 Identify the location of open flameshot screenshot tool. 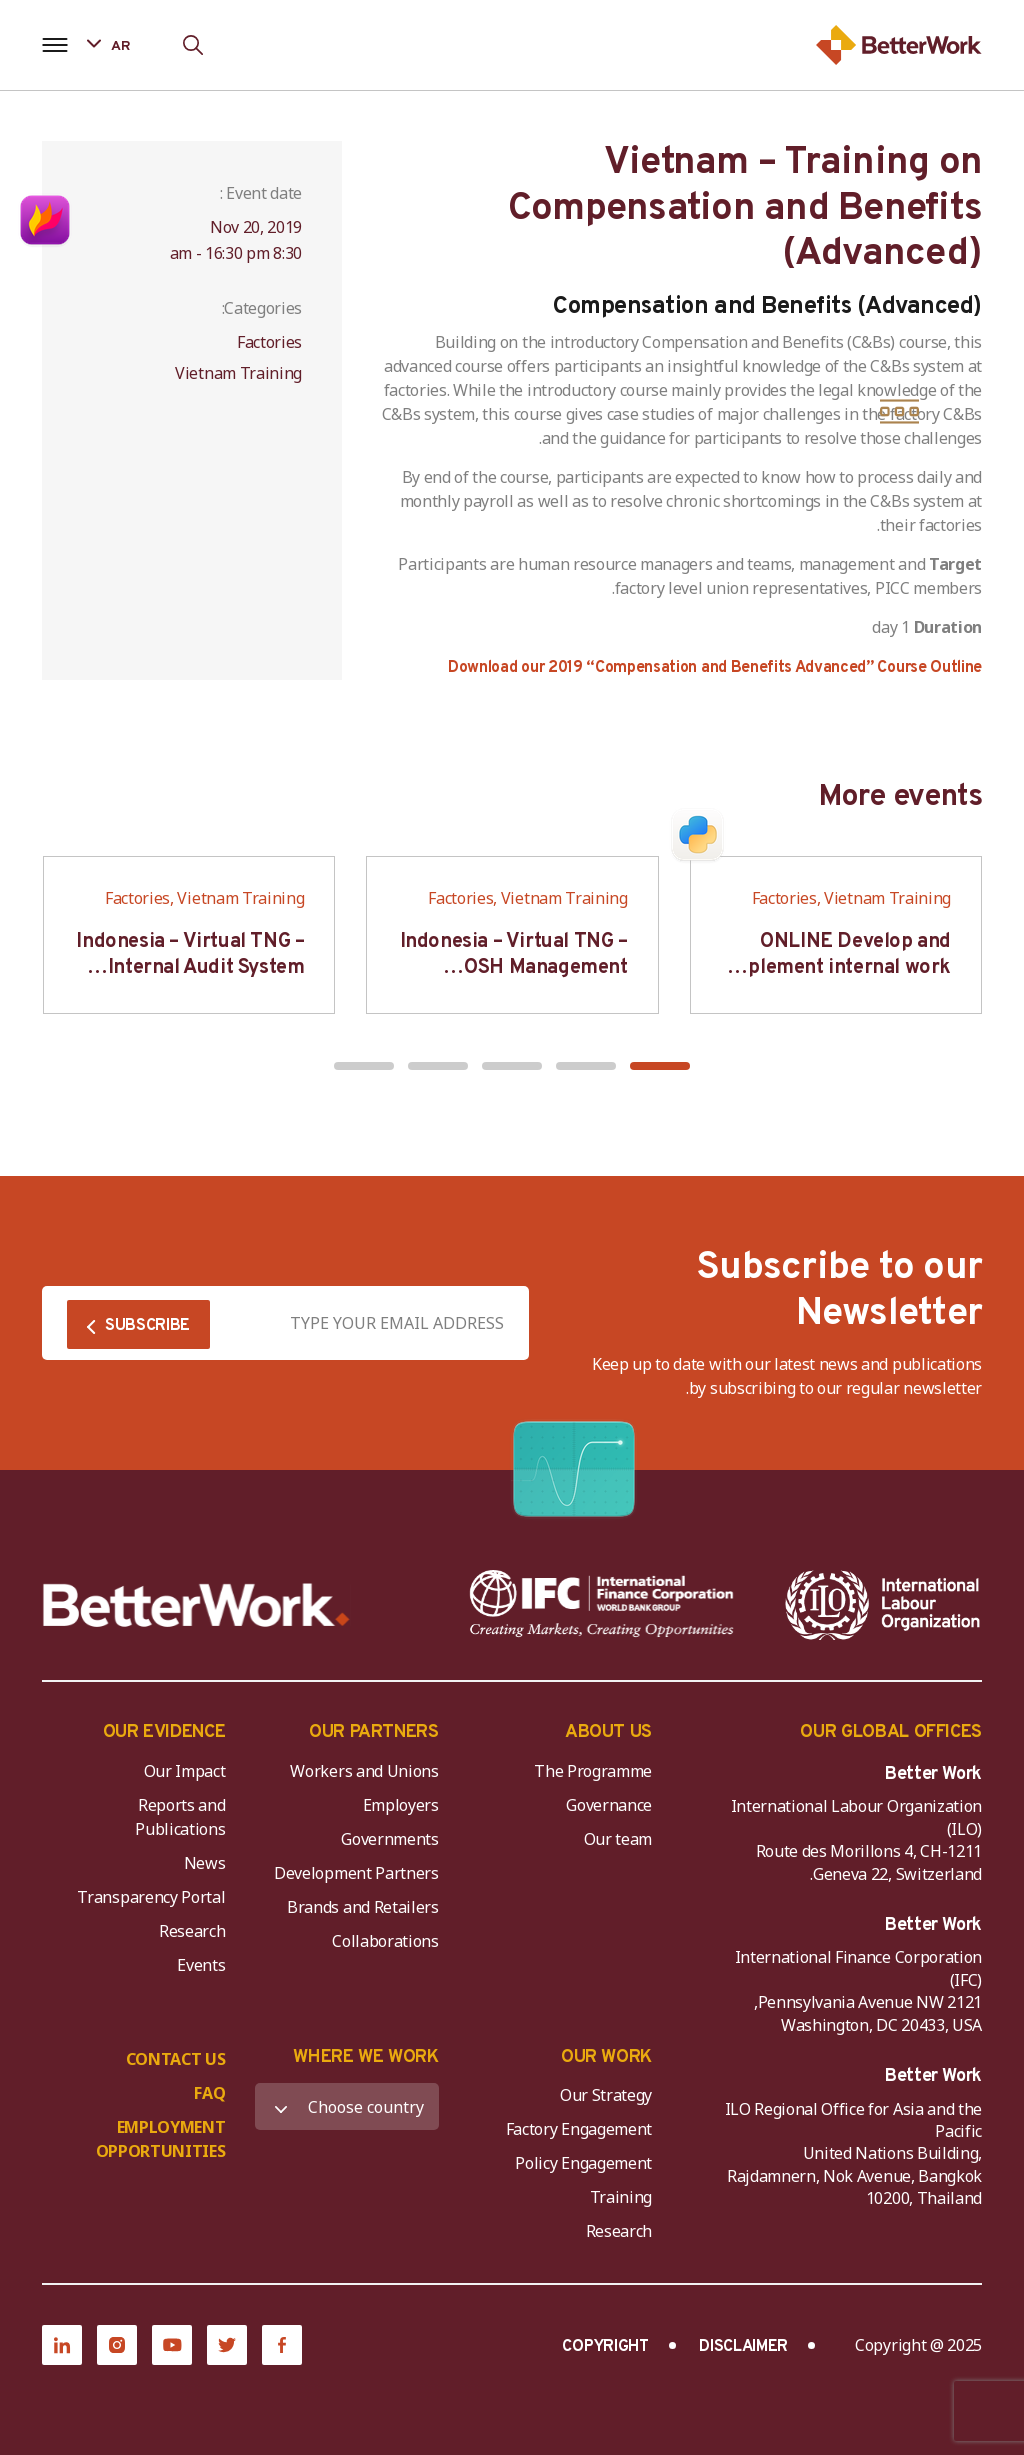
(45, 220).